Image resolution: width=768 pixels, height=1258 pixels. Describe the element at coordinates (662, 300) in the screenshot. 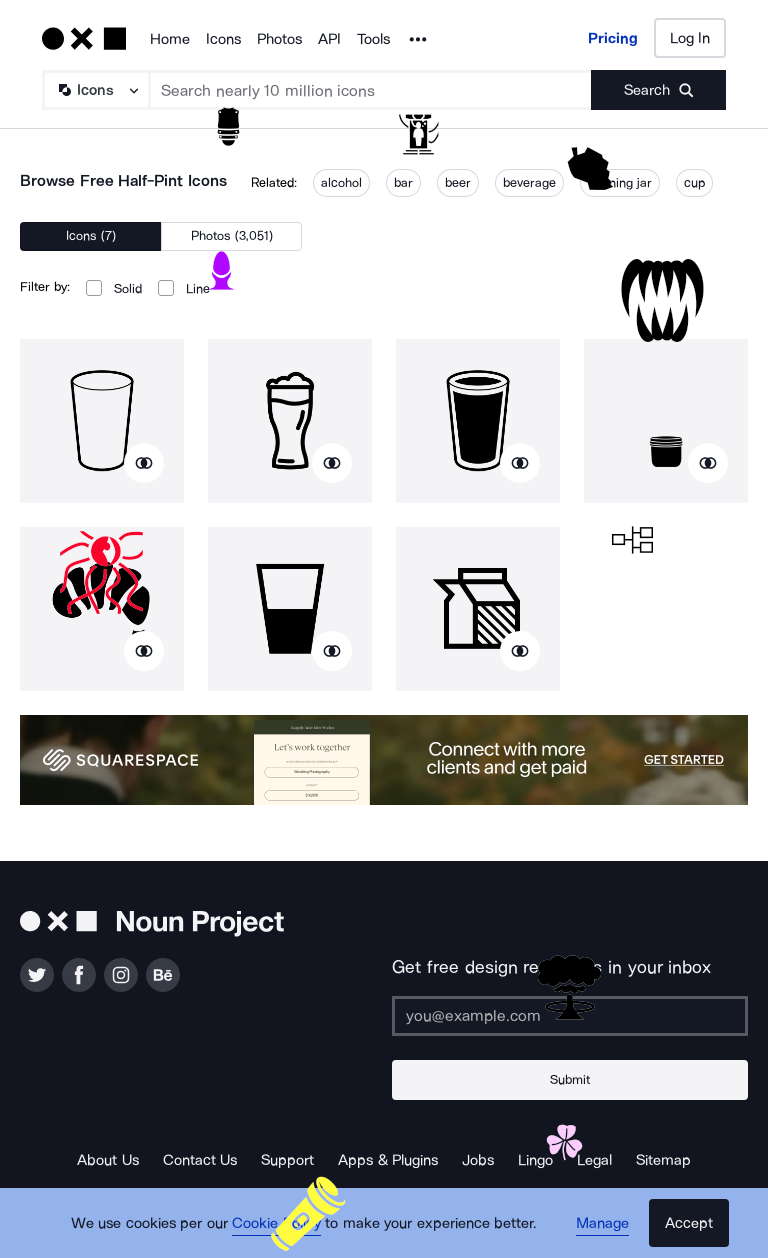

I see `represents a monster or creature enemy type` at that location.